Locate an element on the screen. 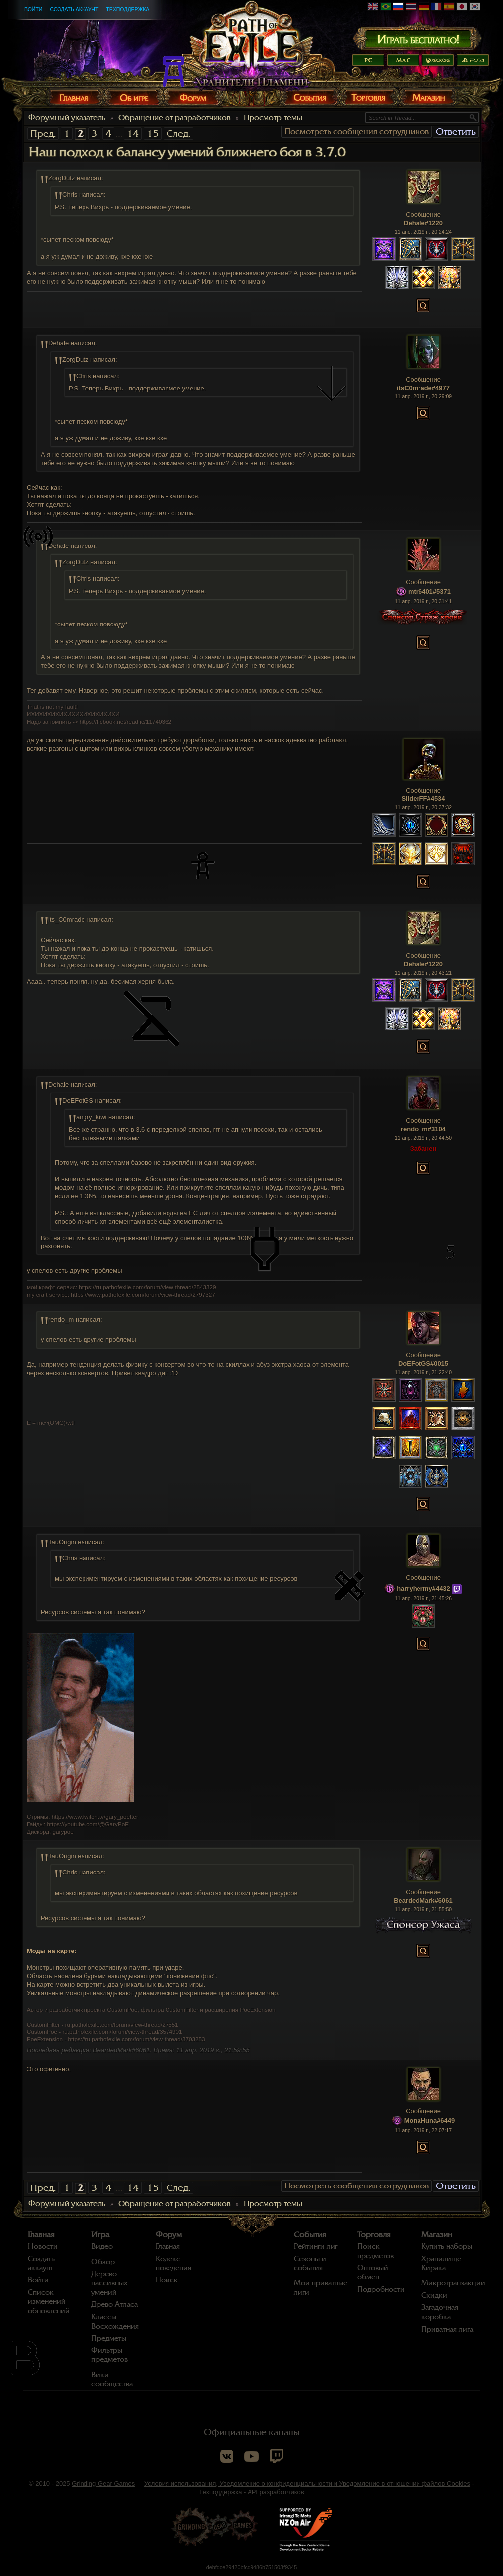  indicates device is charging or connected to power is located at coordinates (264, 1249).